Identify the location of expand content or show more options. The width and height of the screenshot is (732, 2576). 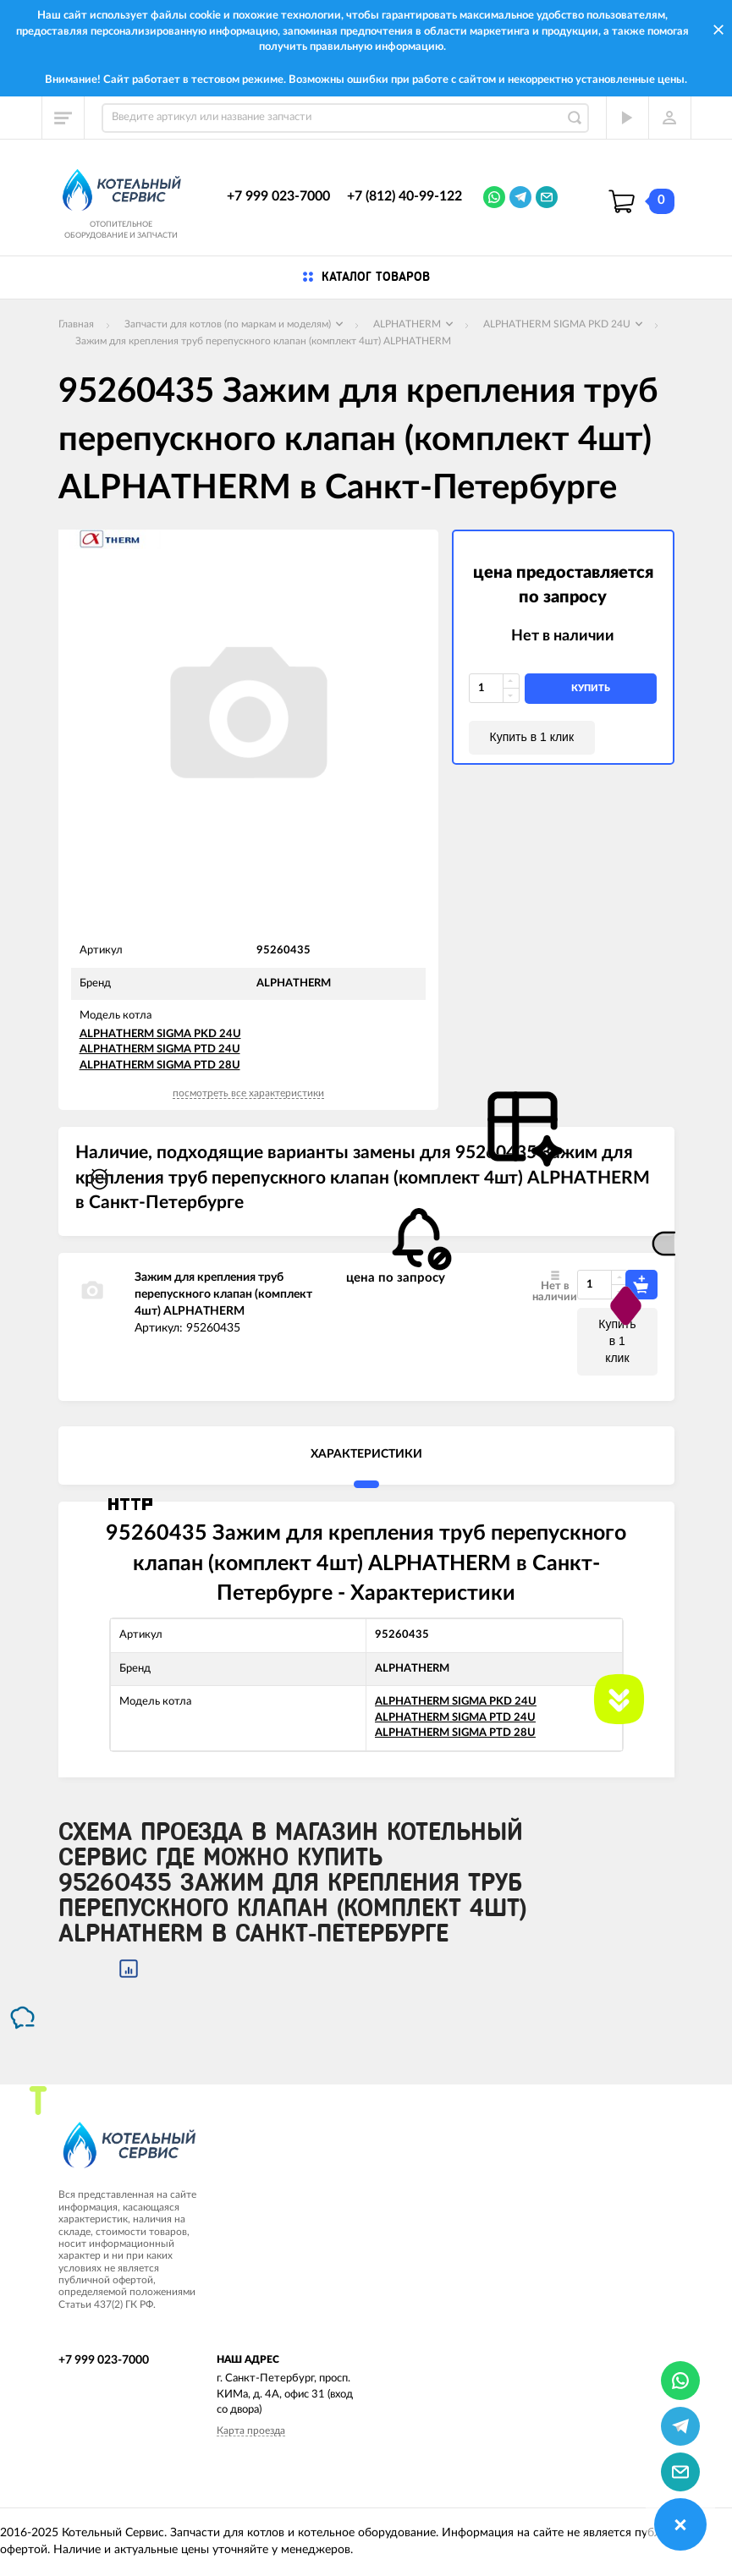
(619, 1699).